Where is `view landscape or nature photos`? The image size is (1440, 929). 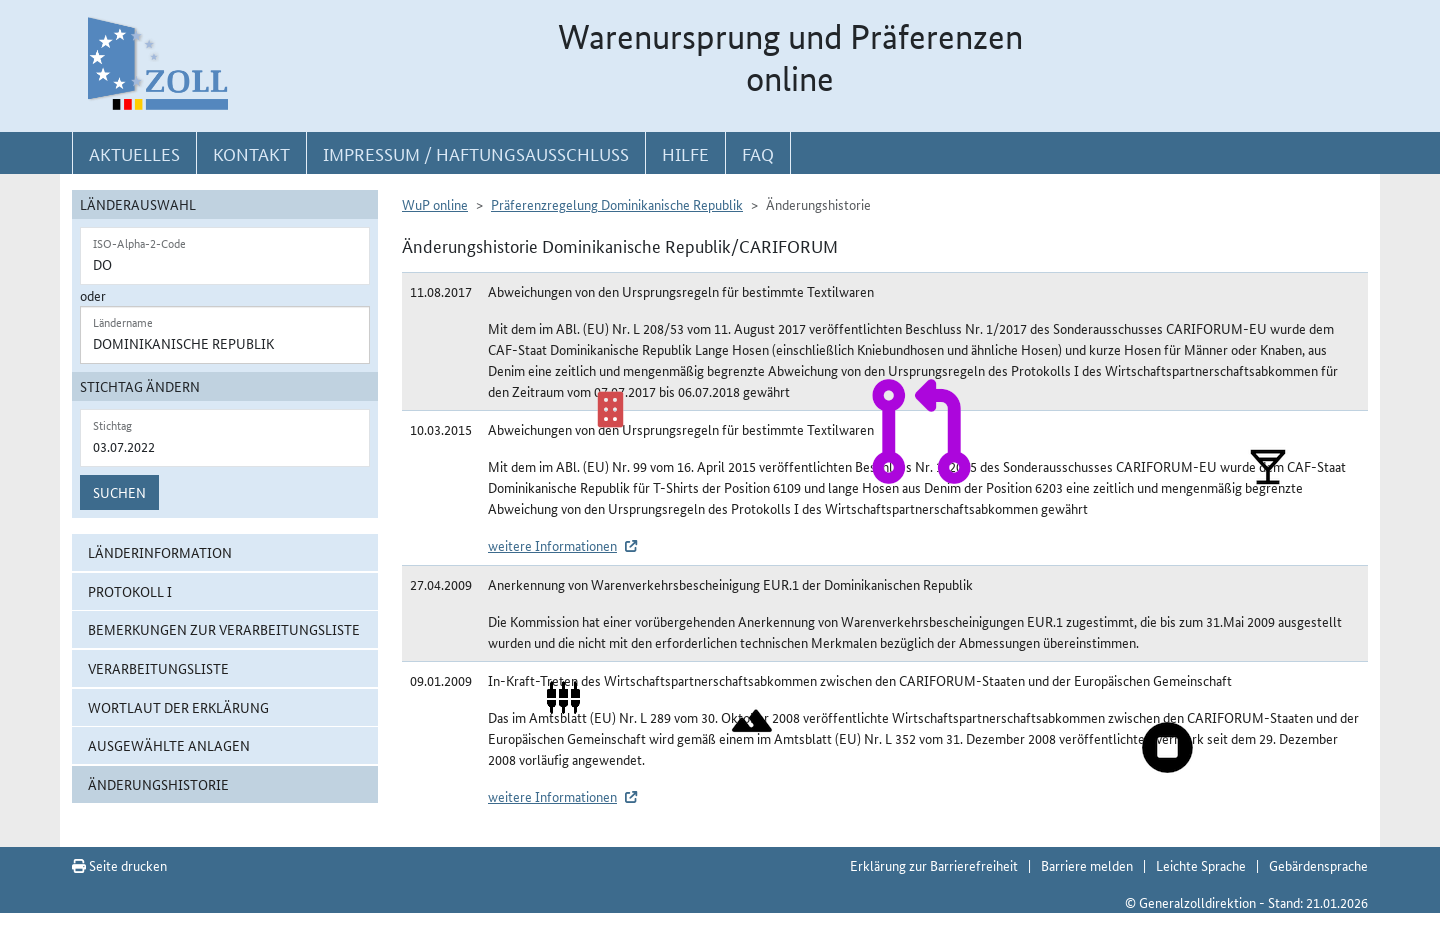
view landscape or nature photos is located at coordinates (752, 720).